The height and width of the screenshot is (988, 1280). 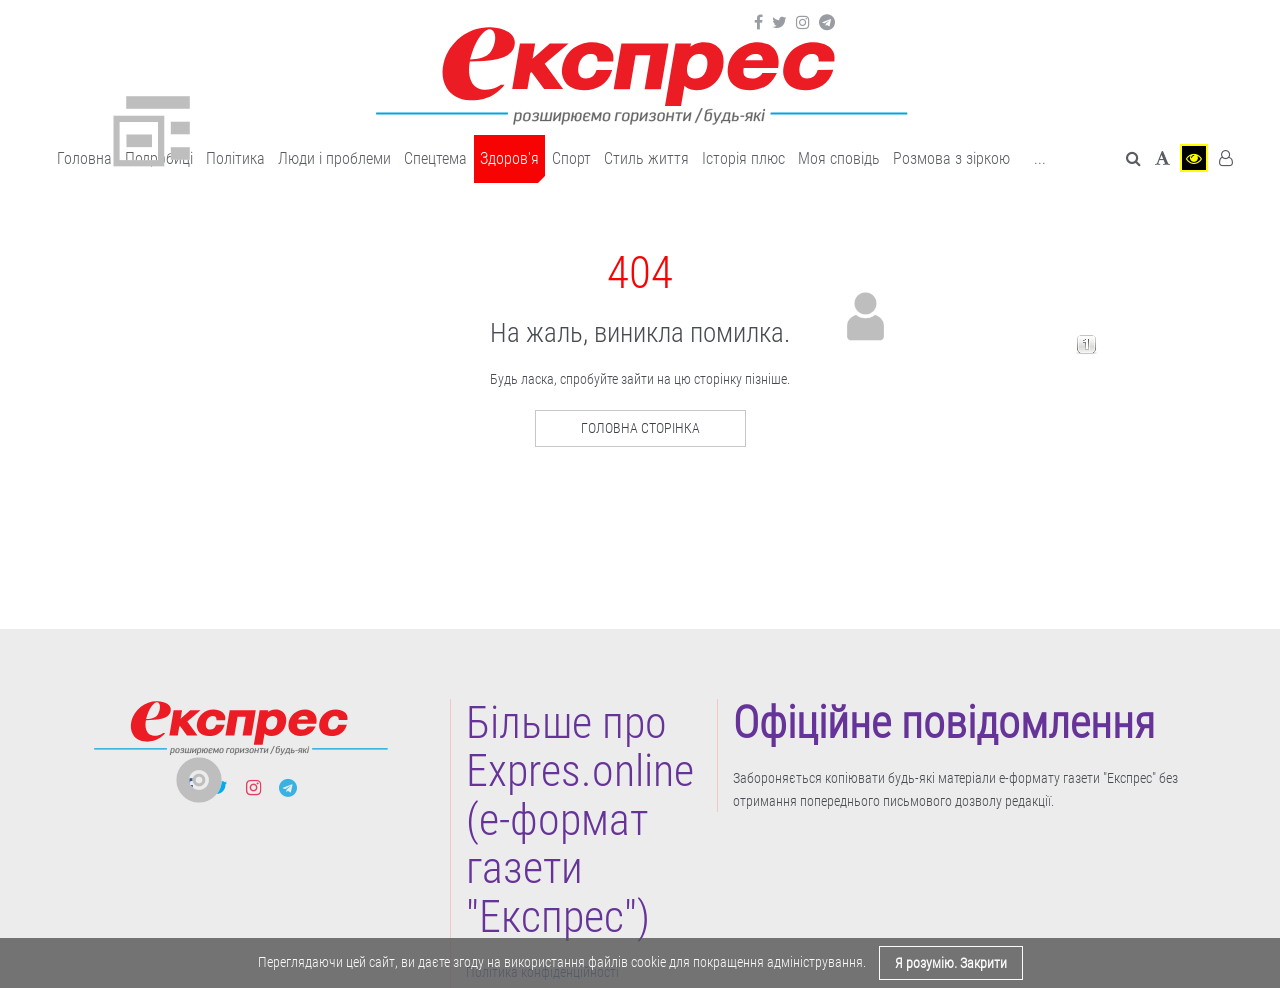 What do you see at coordinates (865, 314) in the screenshot?
I see `default user profile placeholder` at bounding box center [865, 314].